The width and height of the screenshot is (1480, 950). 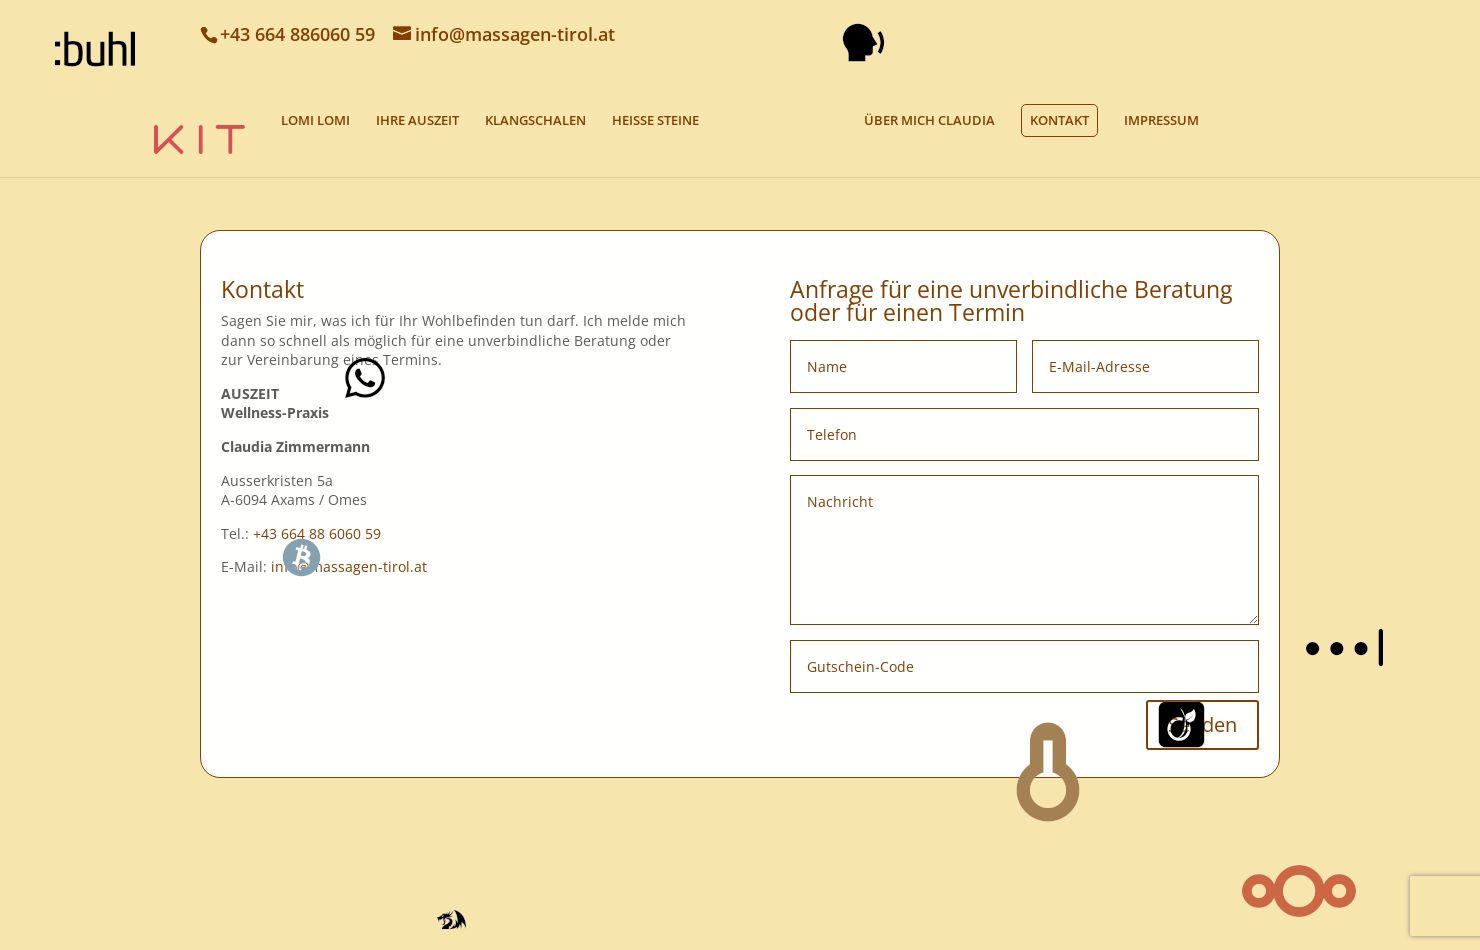 I want to click on bitcoin logo, so click(x=301, y=557).